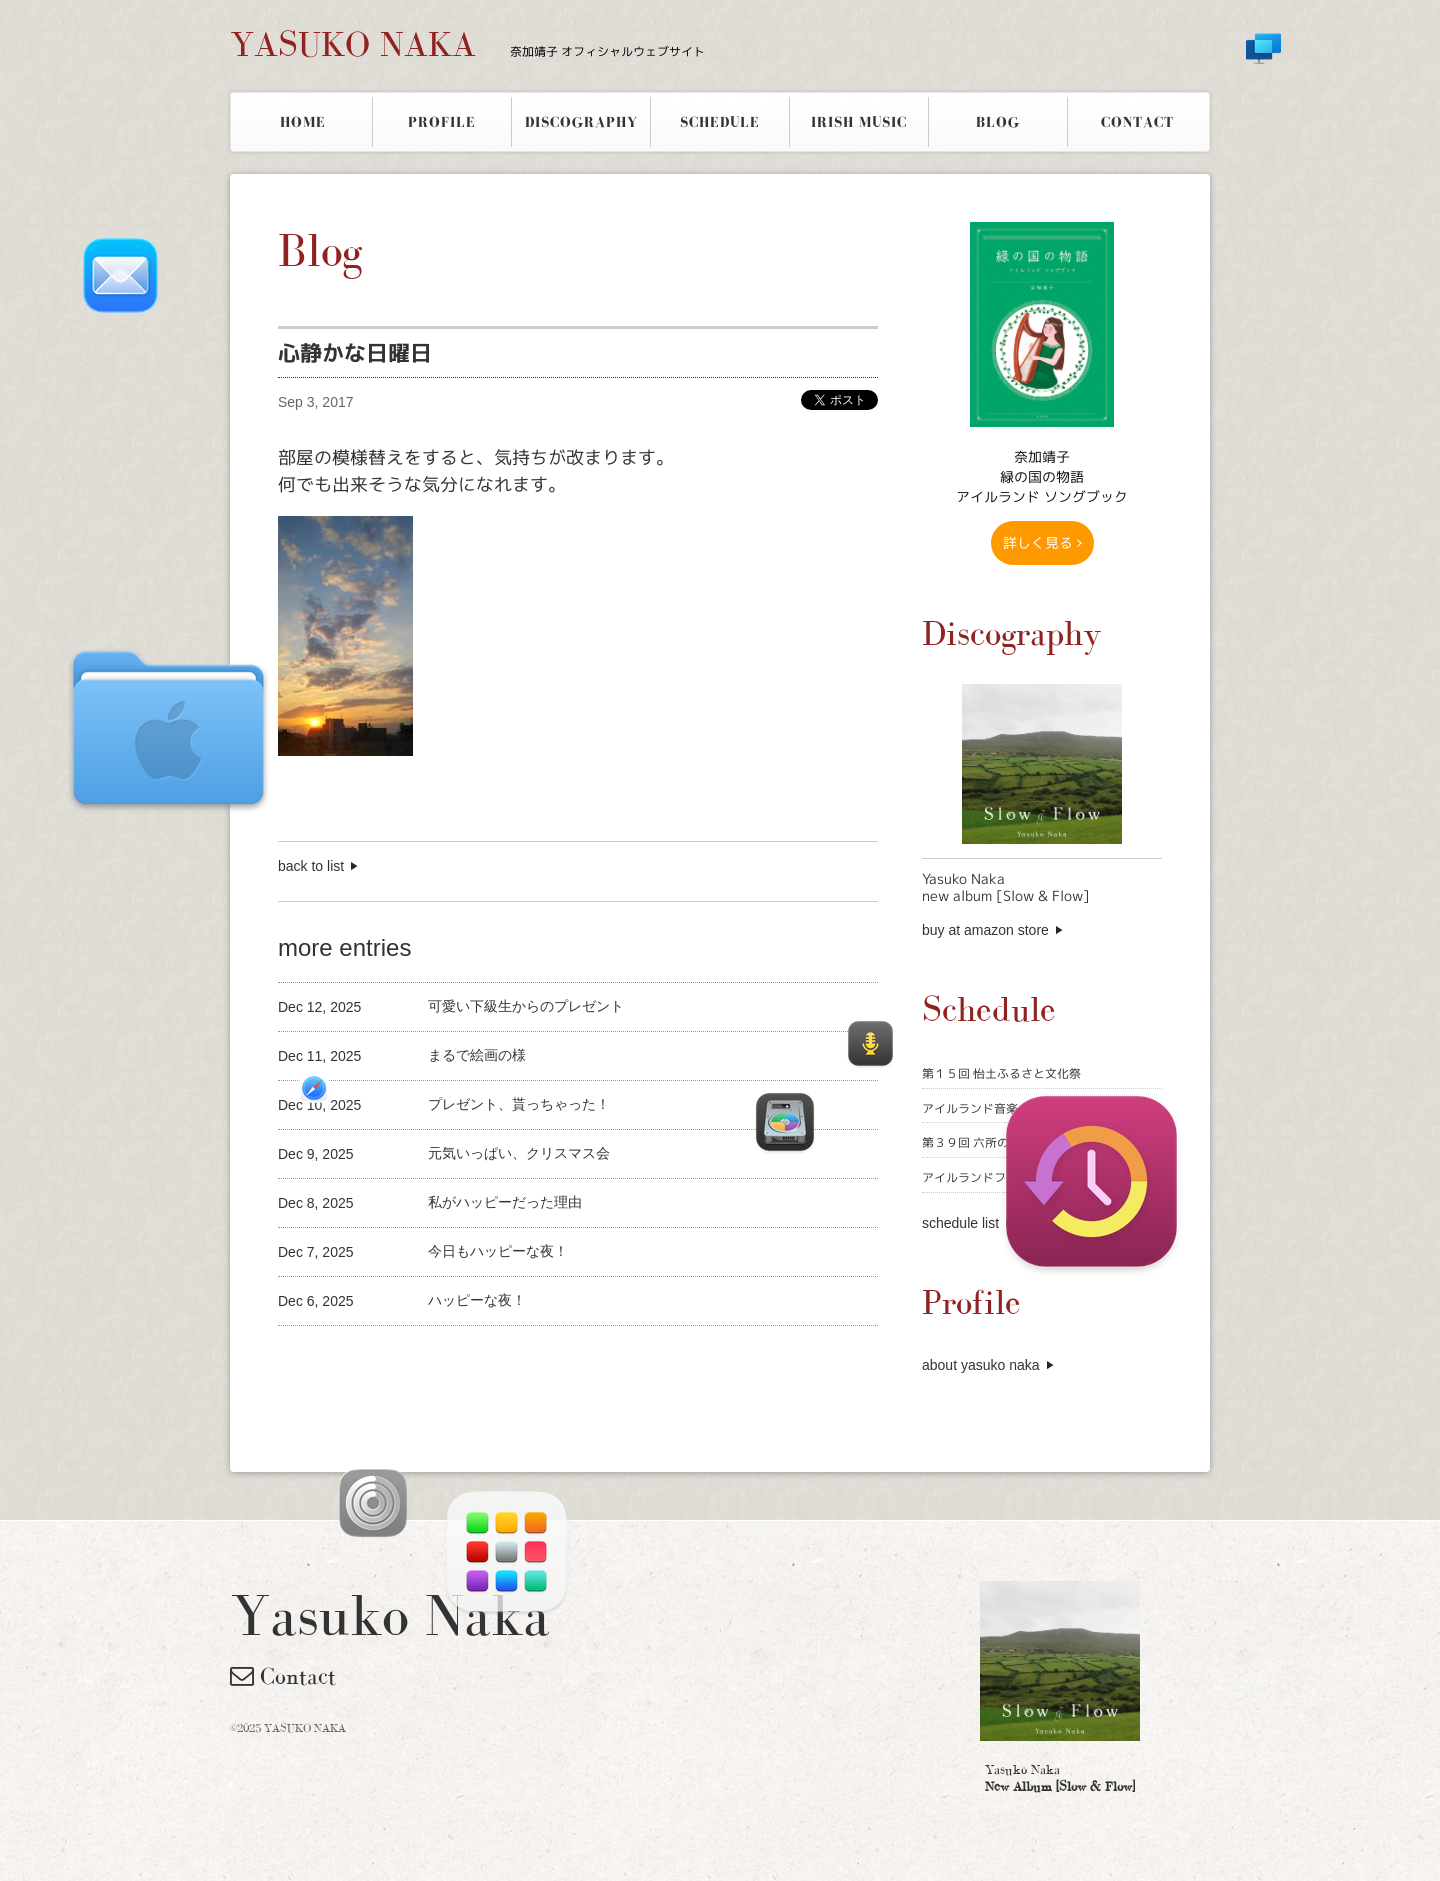 Image resolution: width=1440 pixels, height=1881 pixels. Describe the element at coordinates (1091, 1181) in the screenshot. I see `open pika backup to manage system backups` at that location.